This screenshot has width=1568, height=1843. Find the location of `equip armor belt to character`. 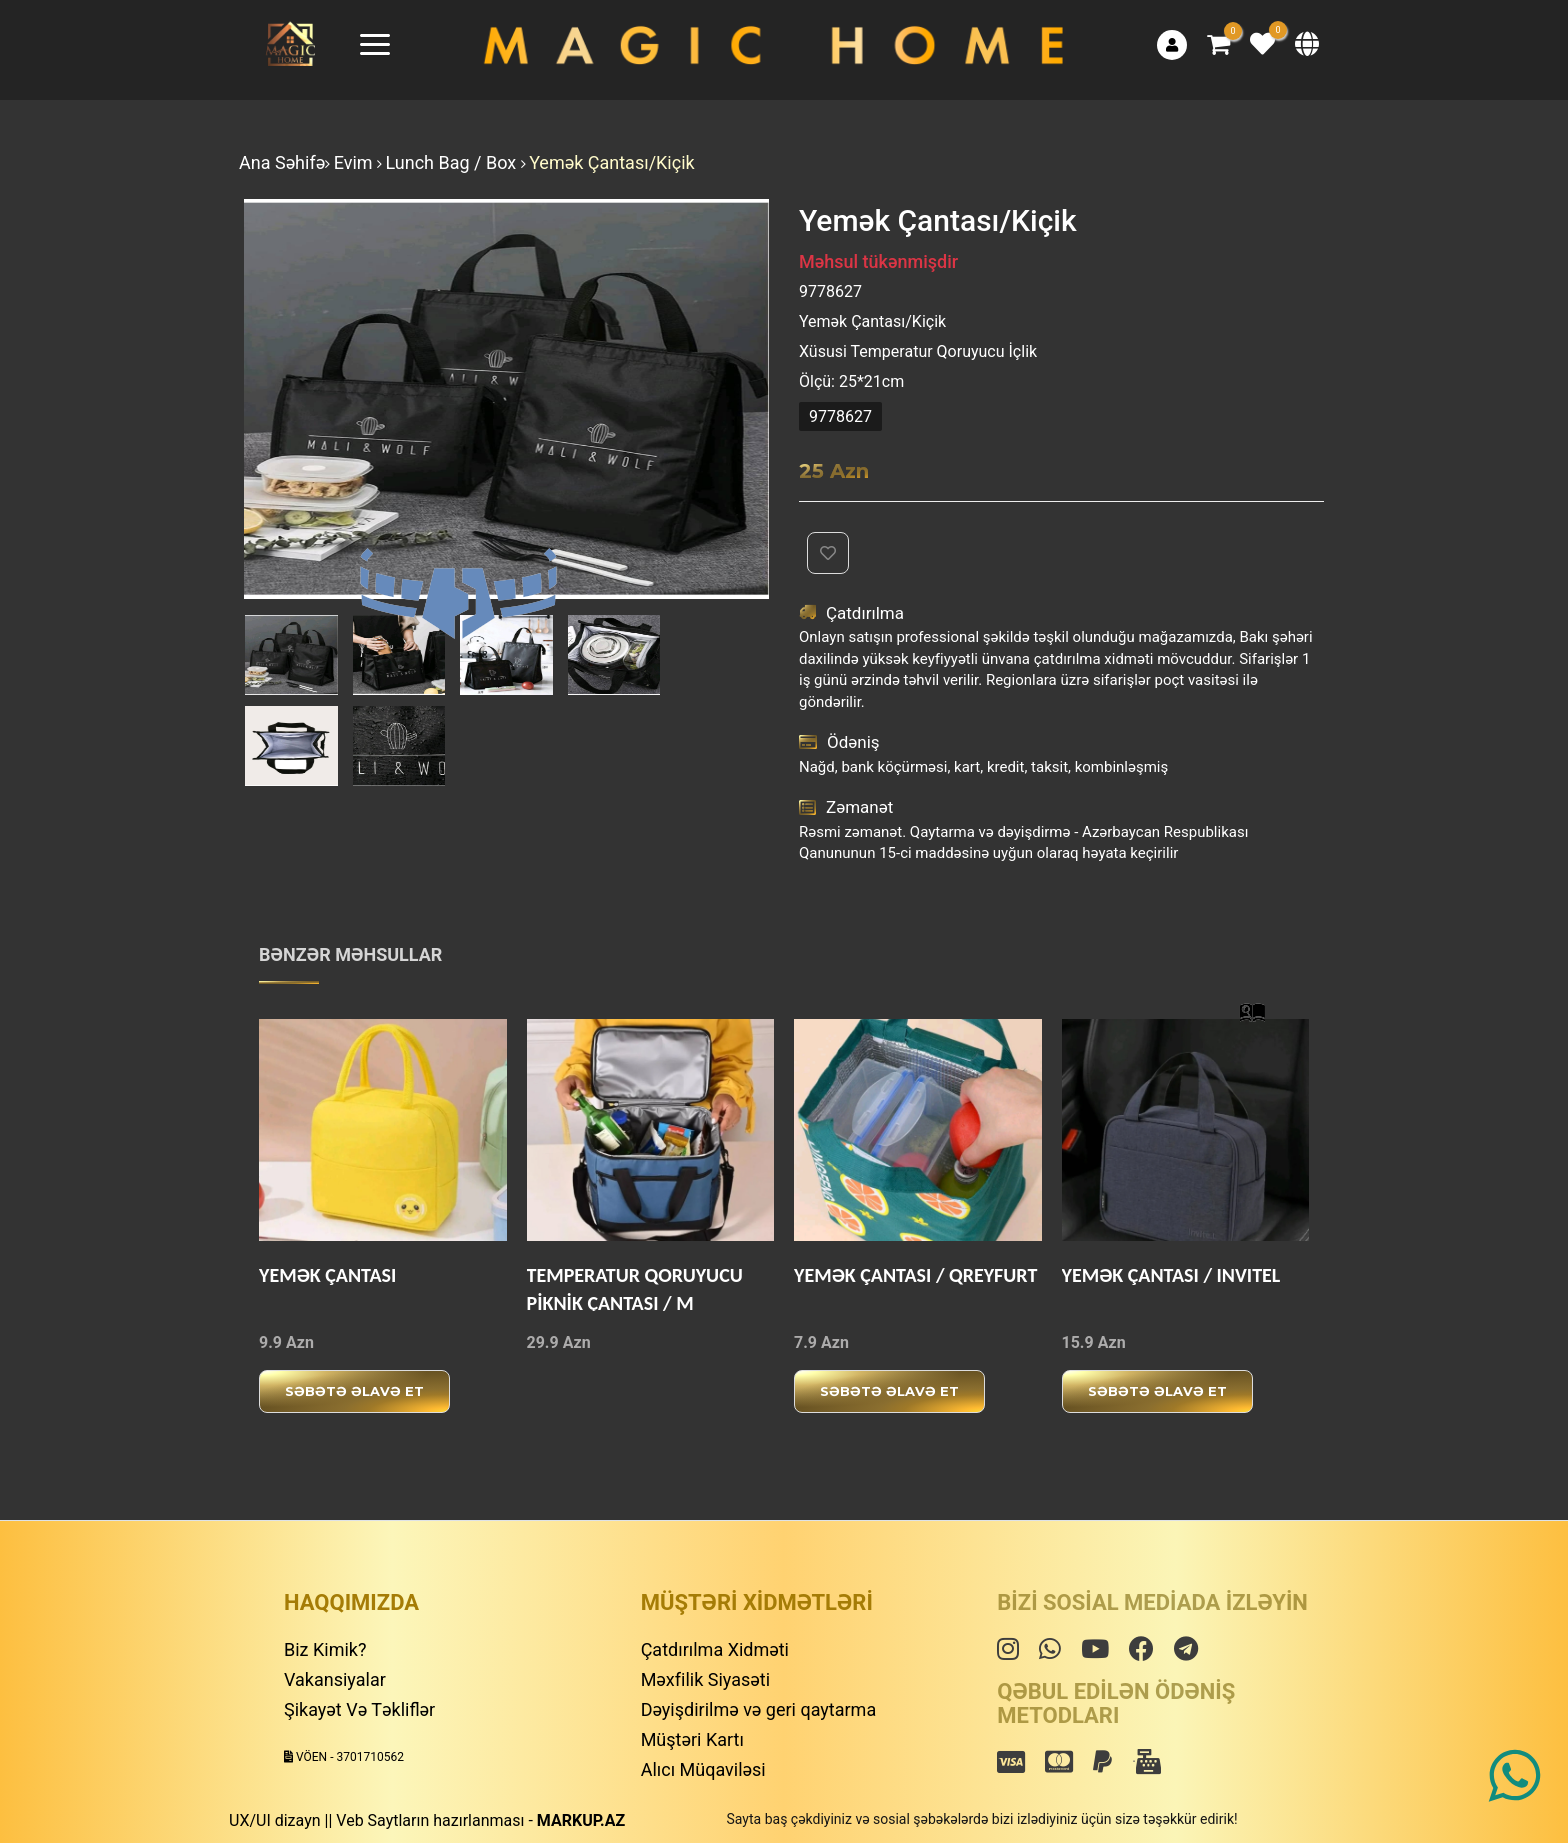

equip armor belt to character is located at coordinates (458, 593).